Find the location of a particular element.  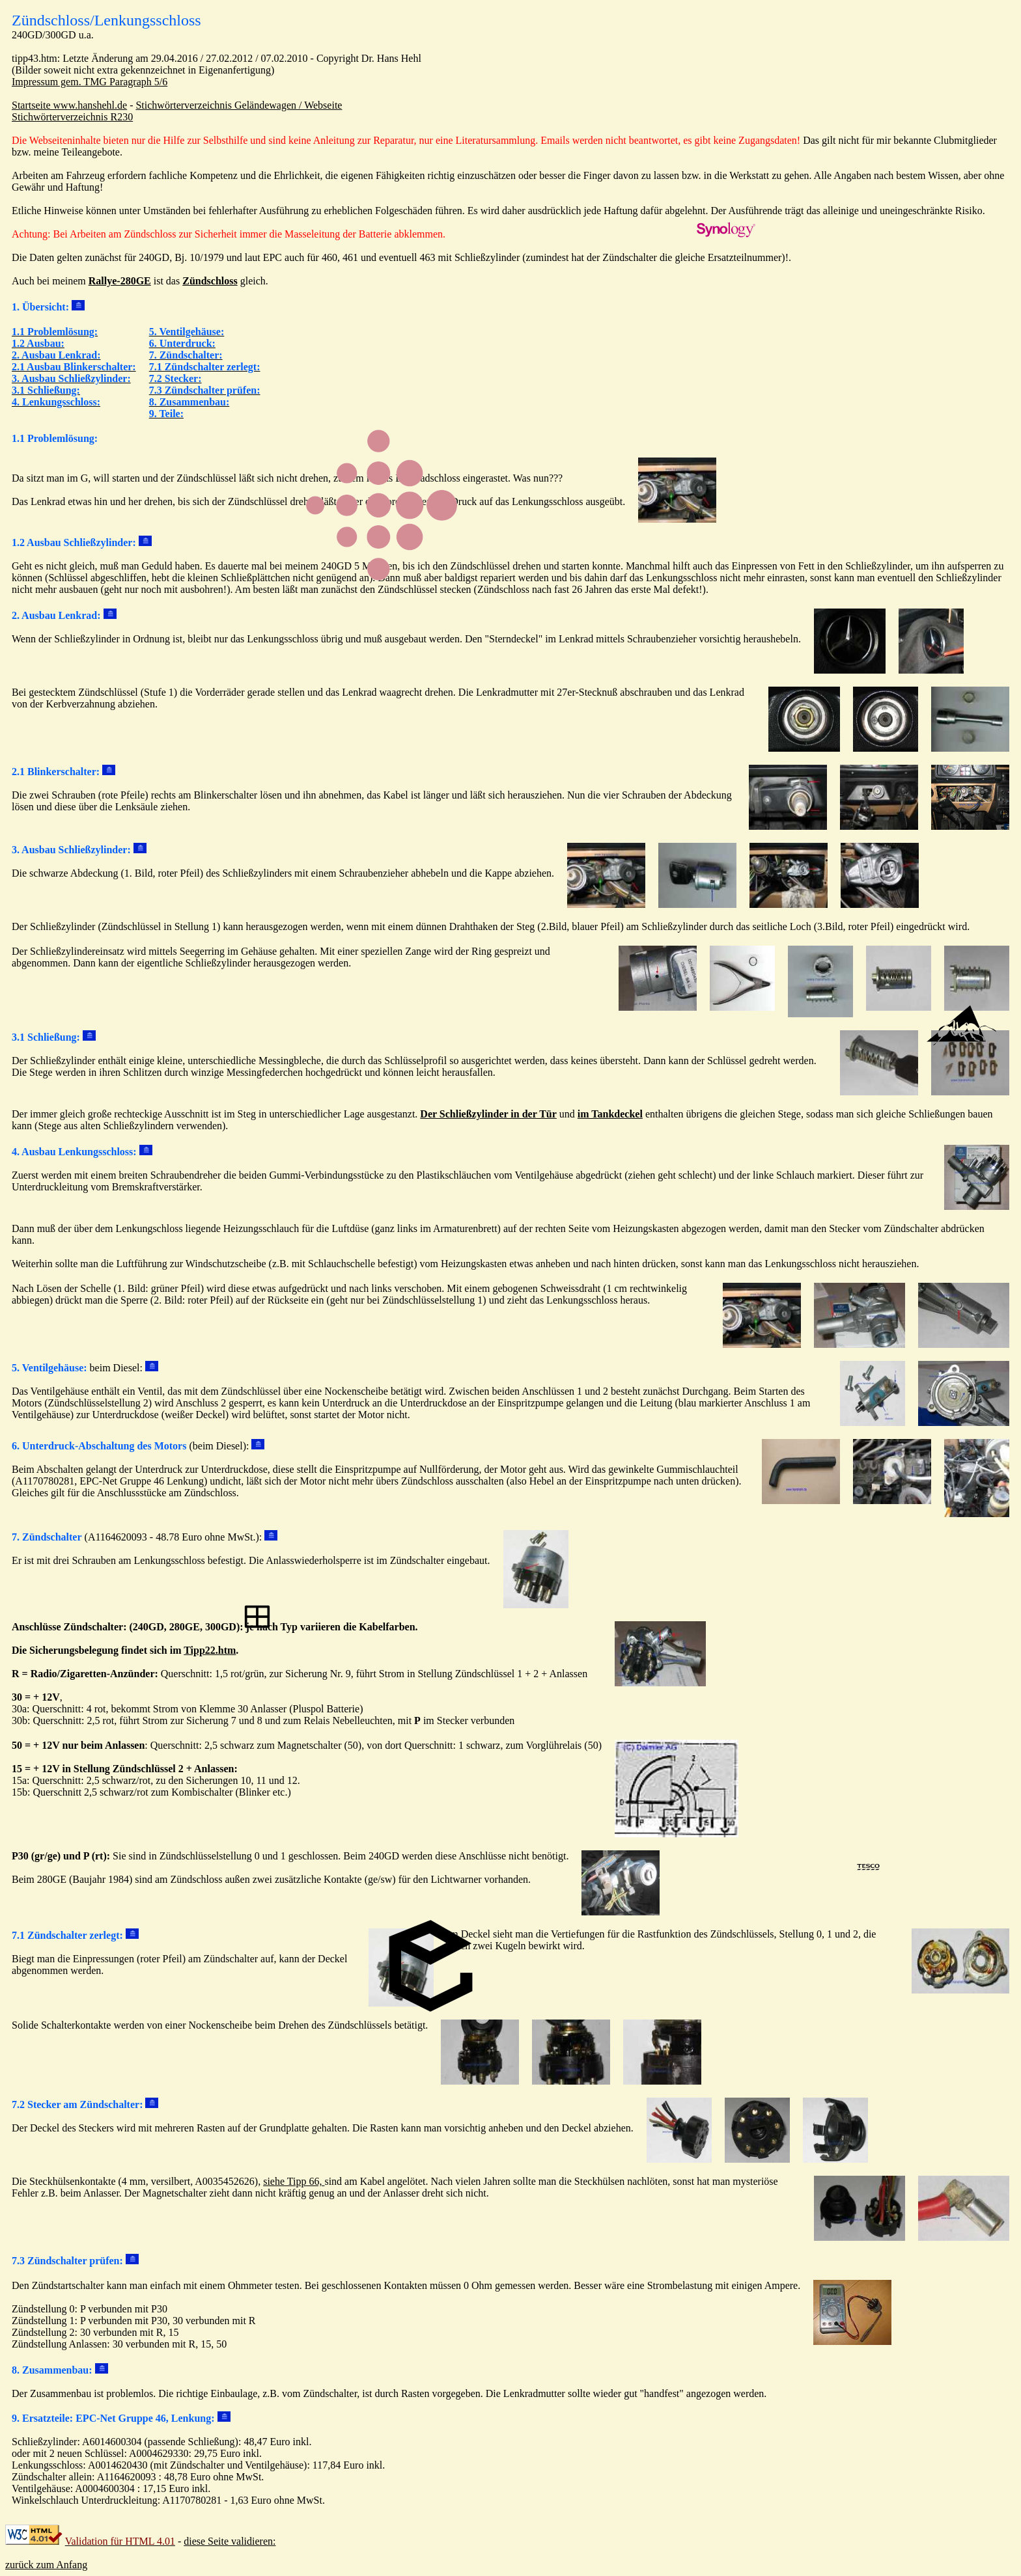

apache ant build tool logo is located at coordinates (961, 1026).